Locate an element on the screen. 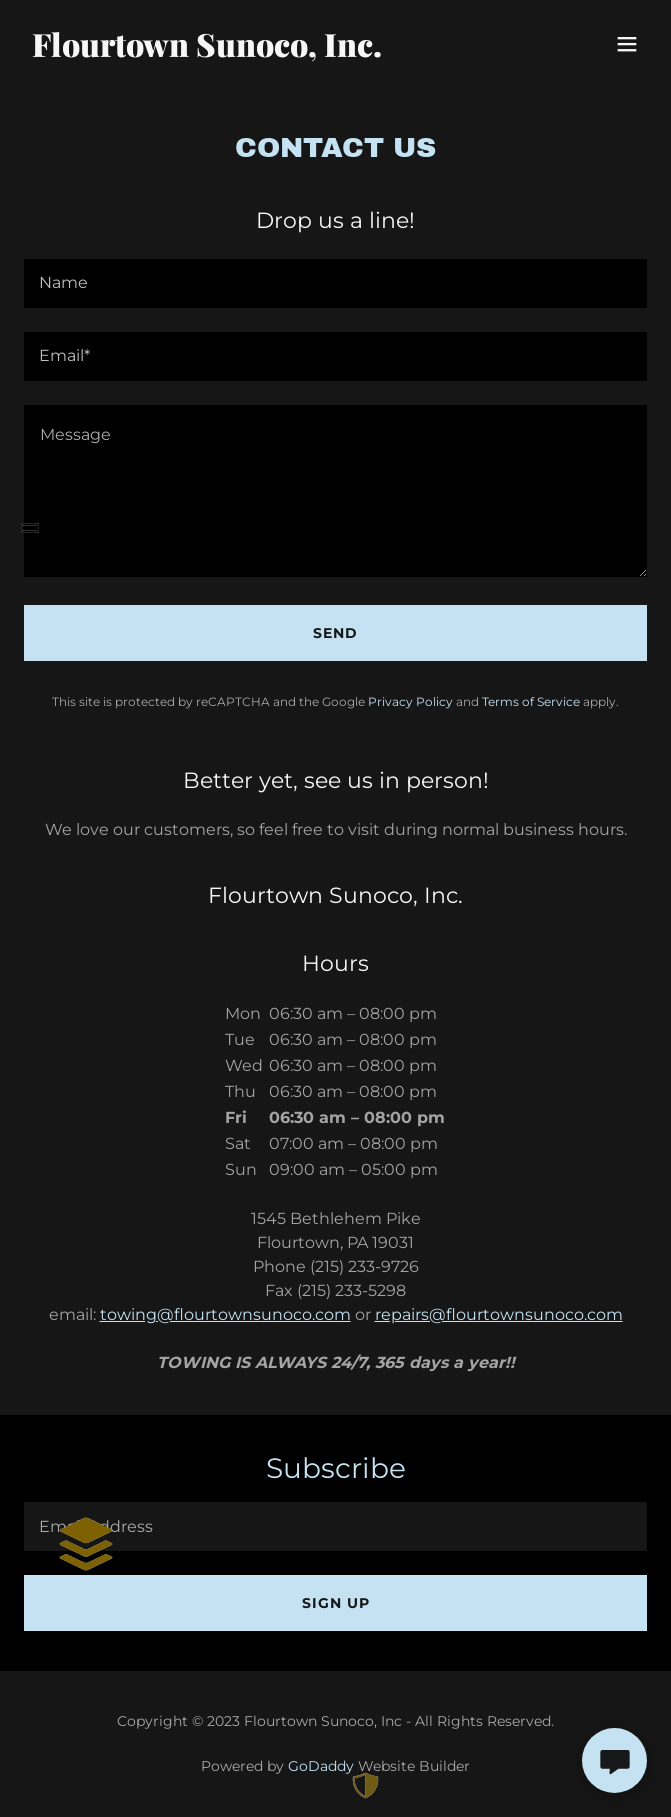 This screenshot has height=1817, width=671. open navigation menu is located at coordinates (30, 528).